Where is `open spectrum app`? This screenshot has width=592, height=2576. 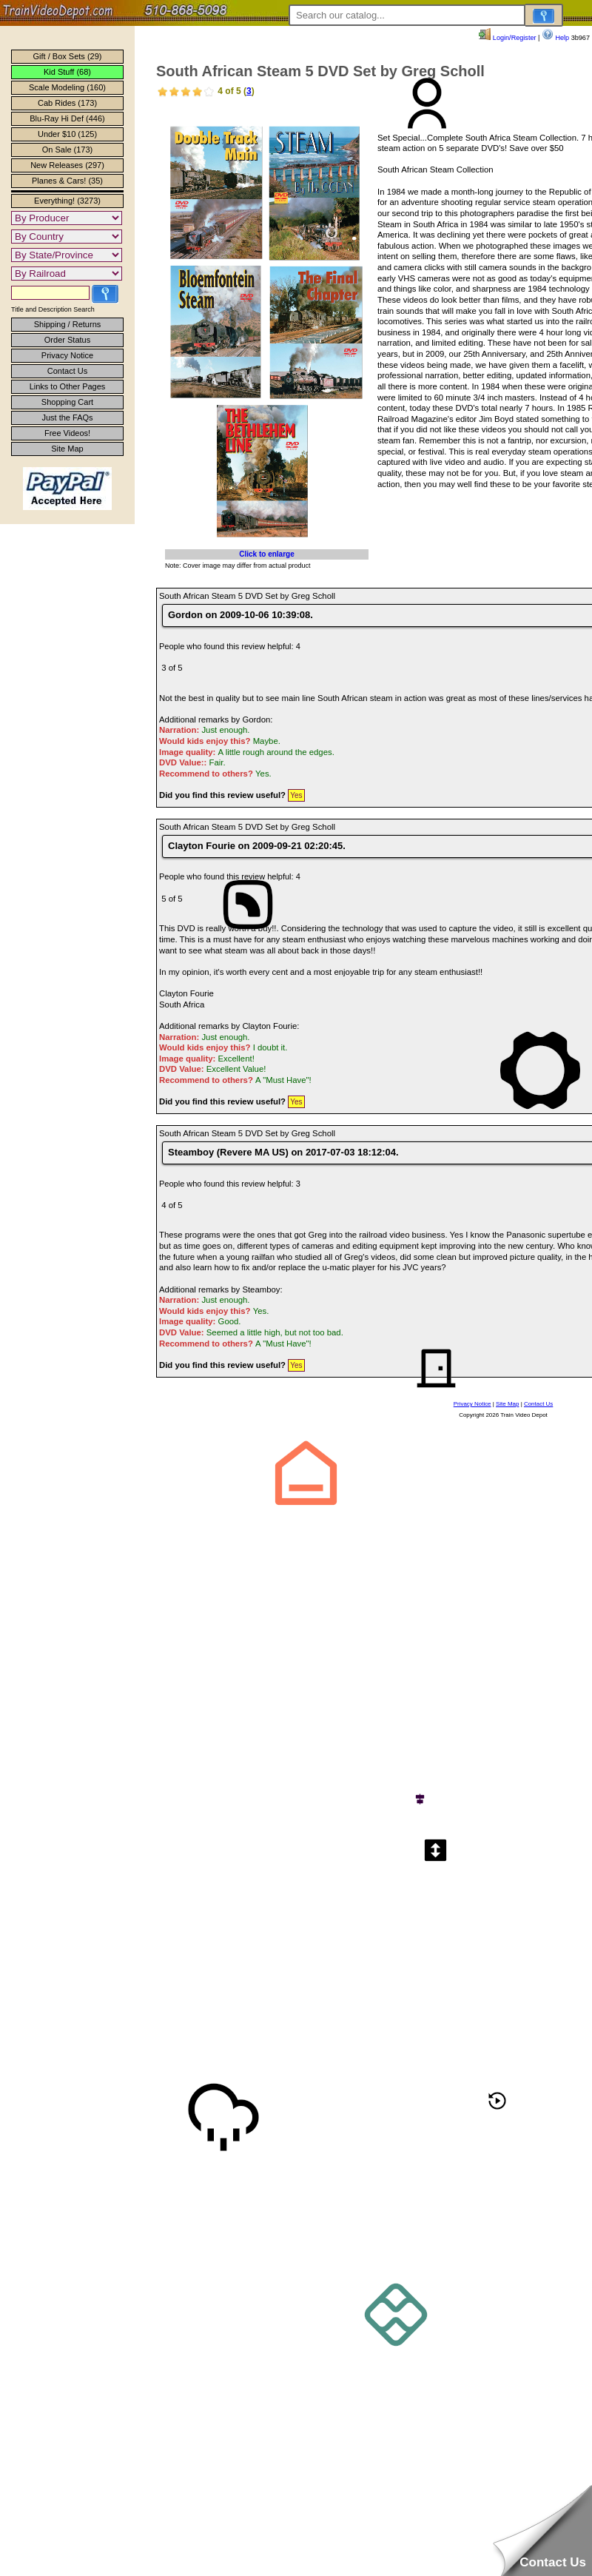 open spectrum app is located at coordinates (248, 905).